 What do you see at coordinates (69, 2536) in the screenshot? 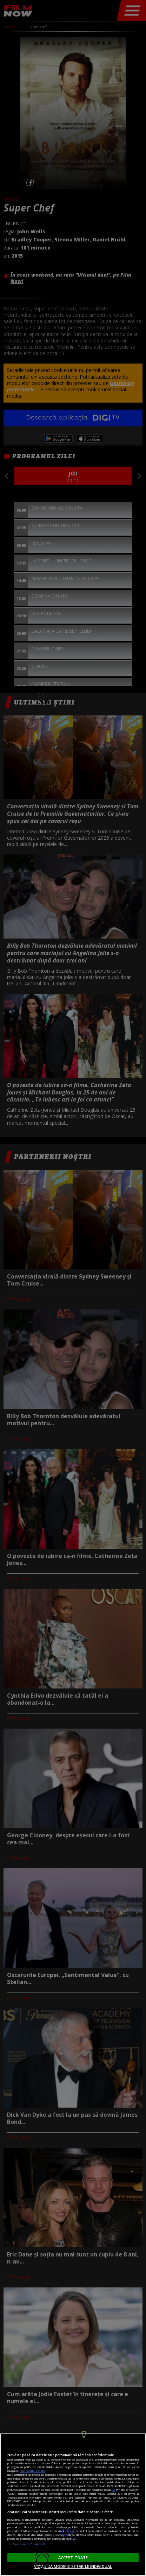
I see `access food and dining options` at bounding box center [69, 2536].